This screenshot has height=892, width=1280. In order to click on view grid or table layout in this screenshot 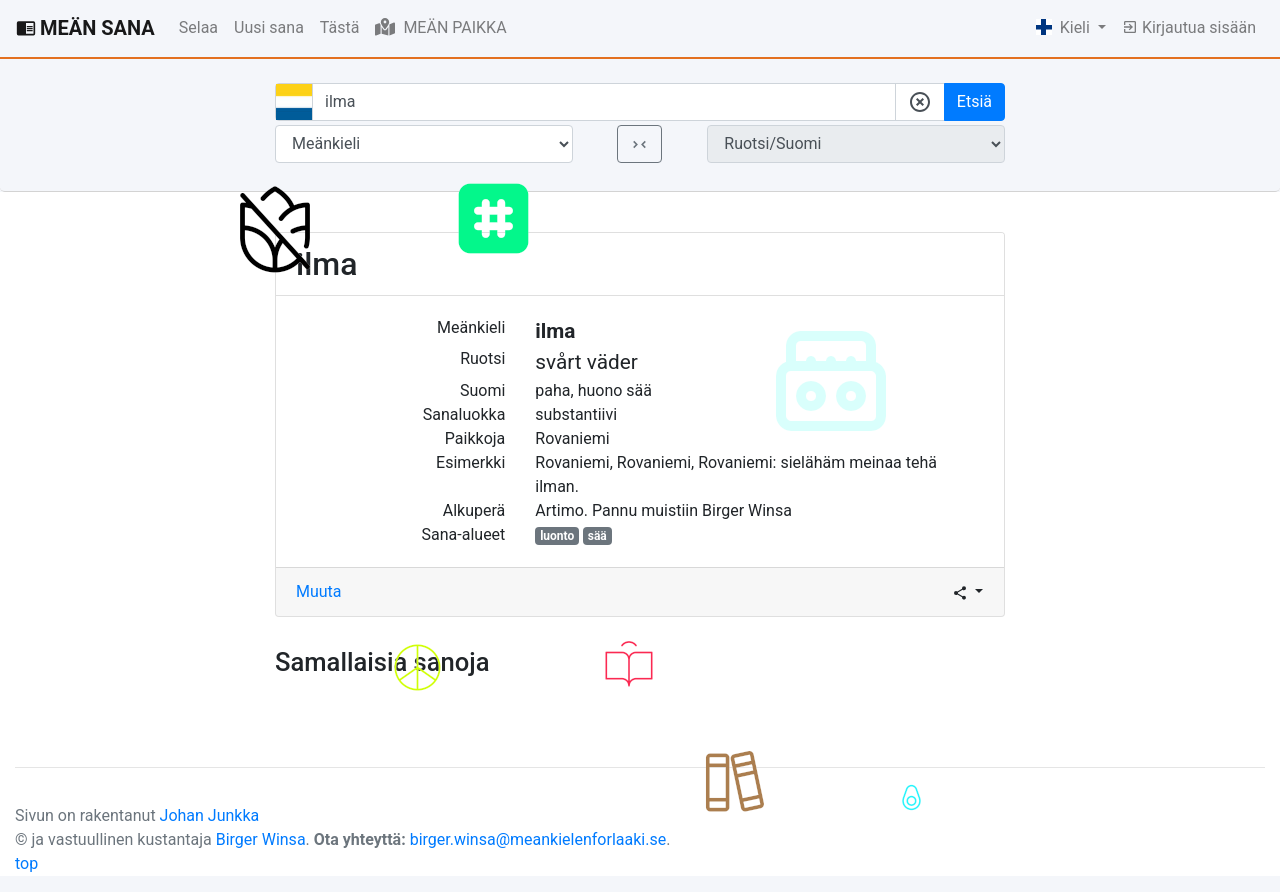, I will do `click(493, 218)`.